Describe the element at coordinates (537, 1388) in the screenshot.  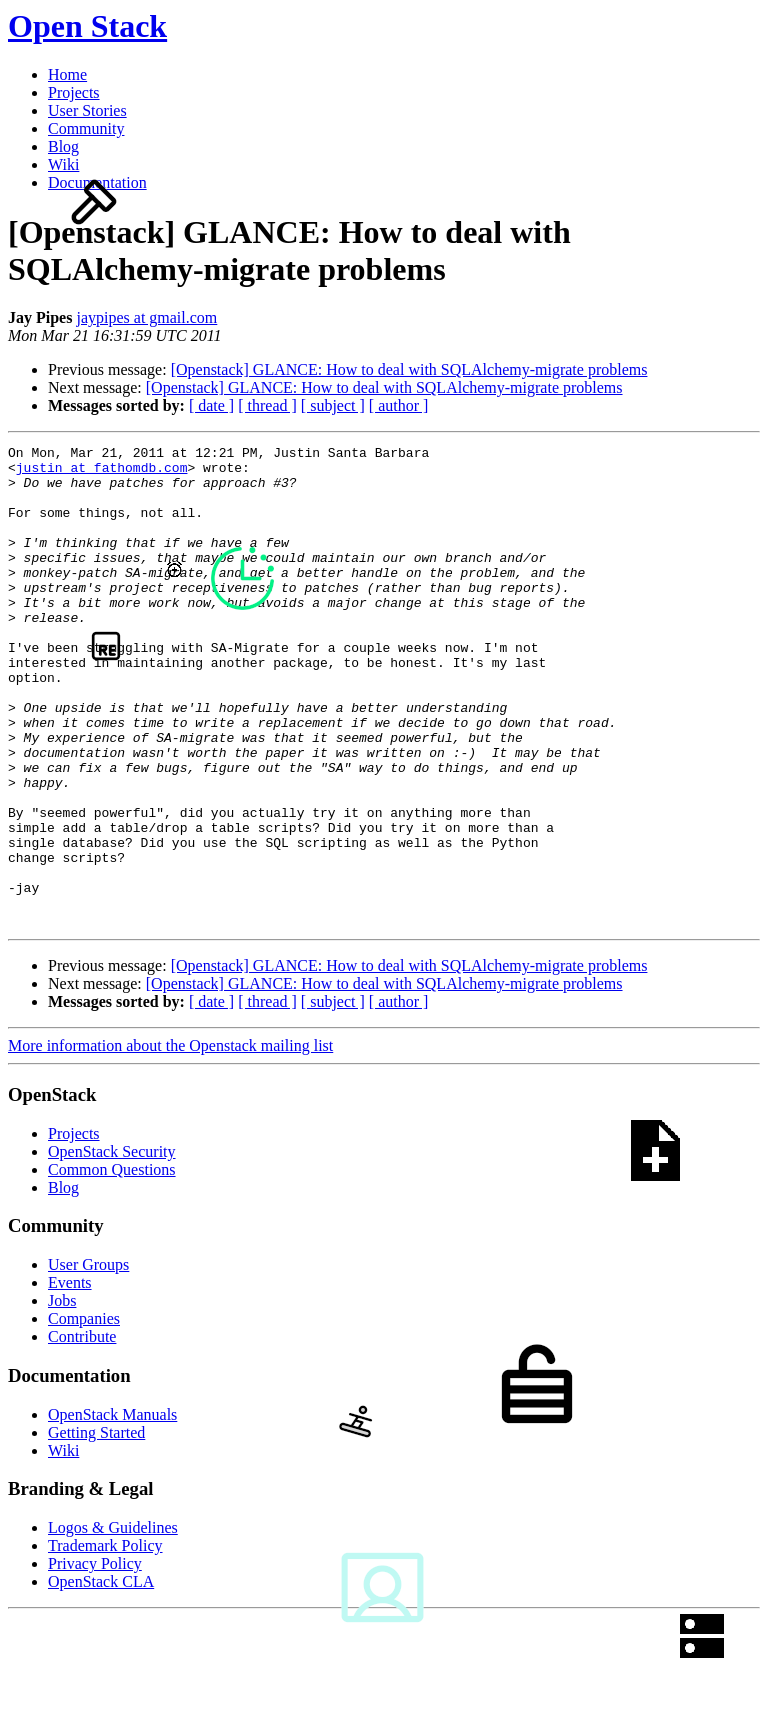
I see `unlocked or unsecured state` at that location.